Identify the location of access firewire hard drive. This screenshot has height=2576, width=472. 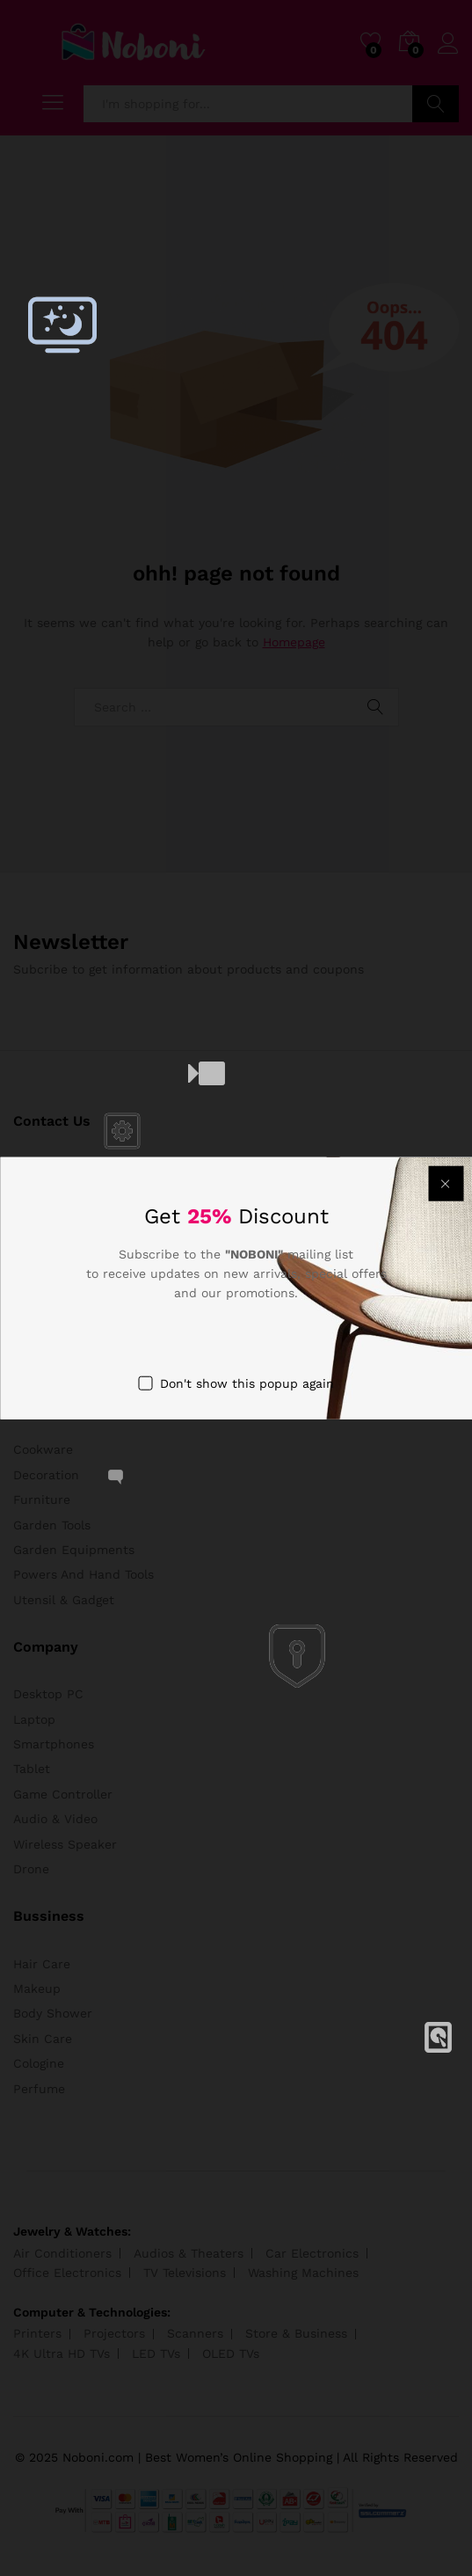
(438, 2037).